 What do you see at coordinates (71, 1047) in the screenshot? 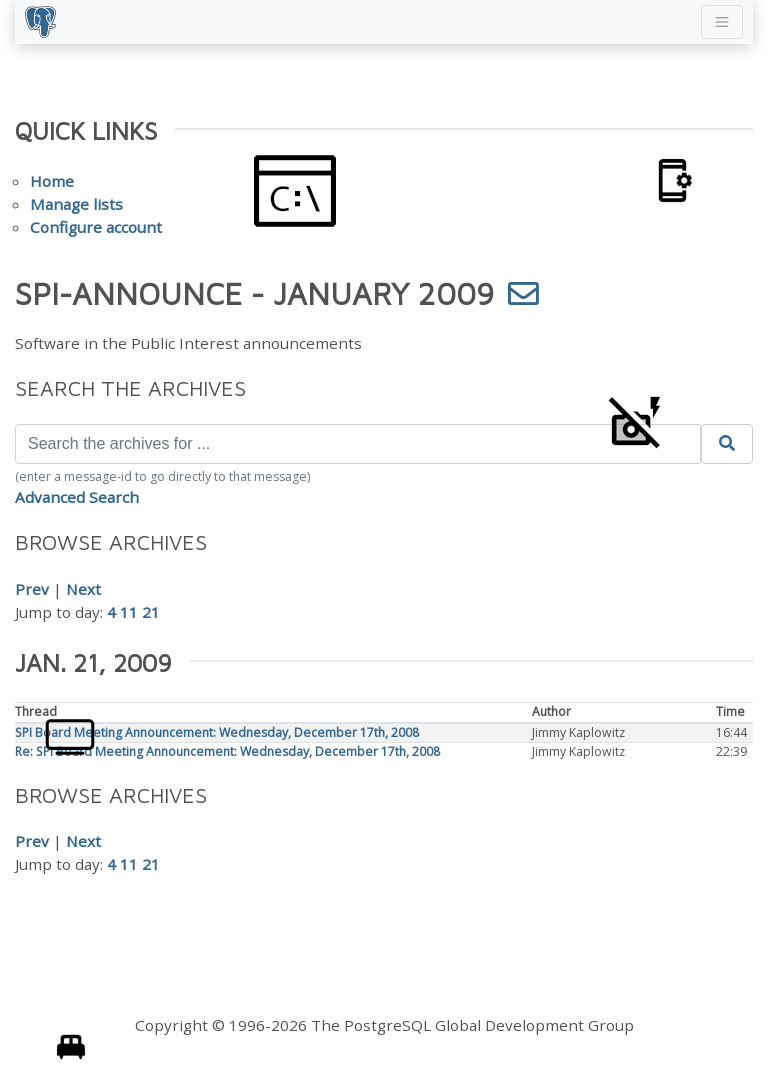
I see `select single bed room option` at bounding box center [71, 1047].